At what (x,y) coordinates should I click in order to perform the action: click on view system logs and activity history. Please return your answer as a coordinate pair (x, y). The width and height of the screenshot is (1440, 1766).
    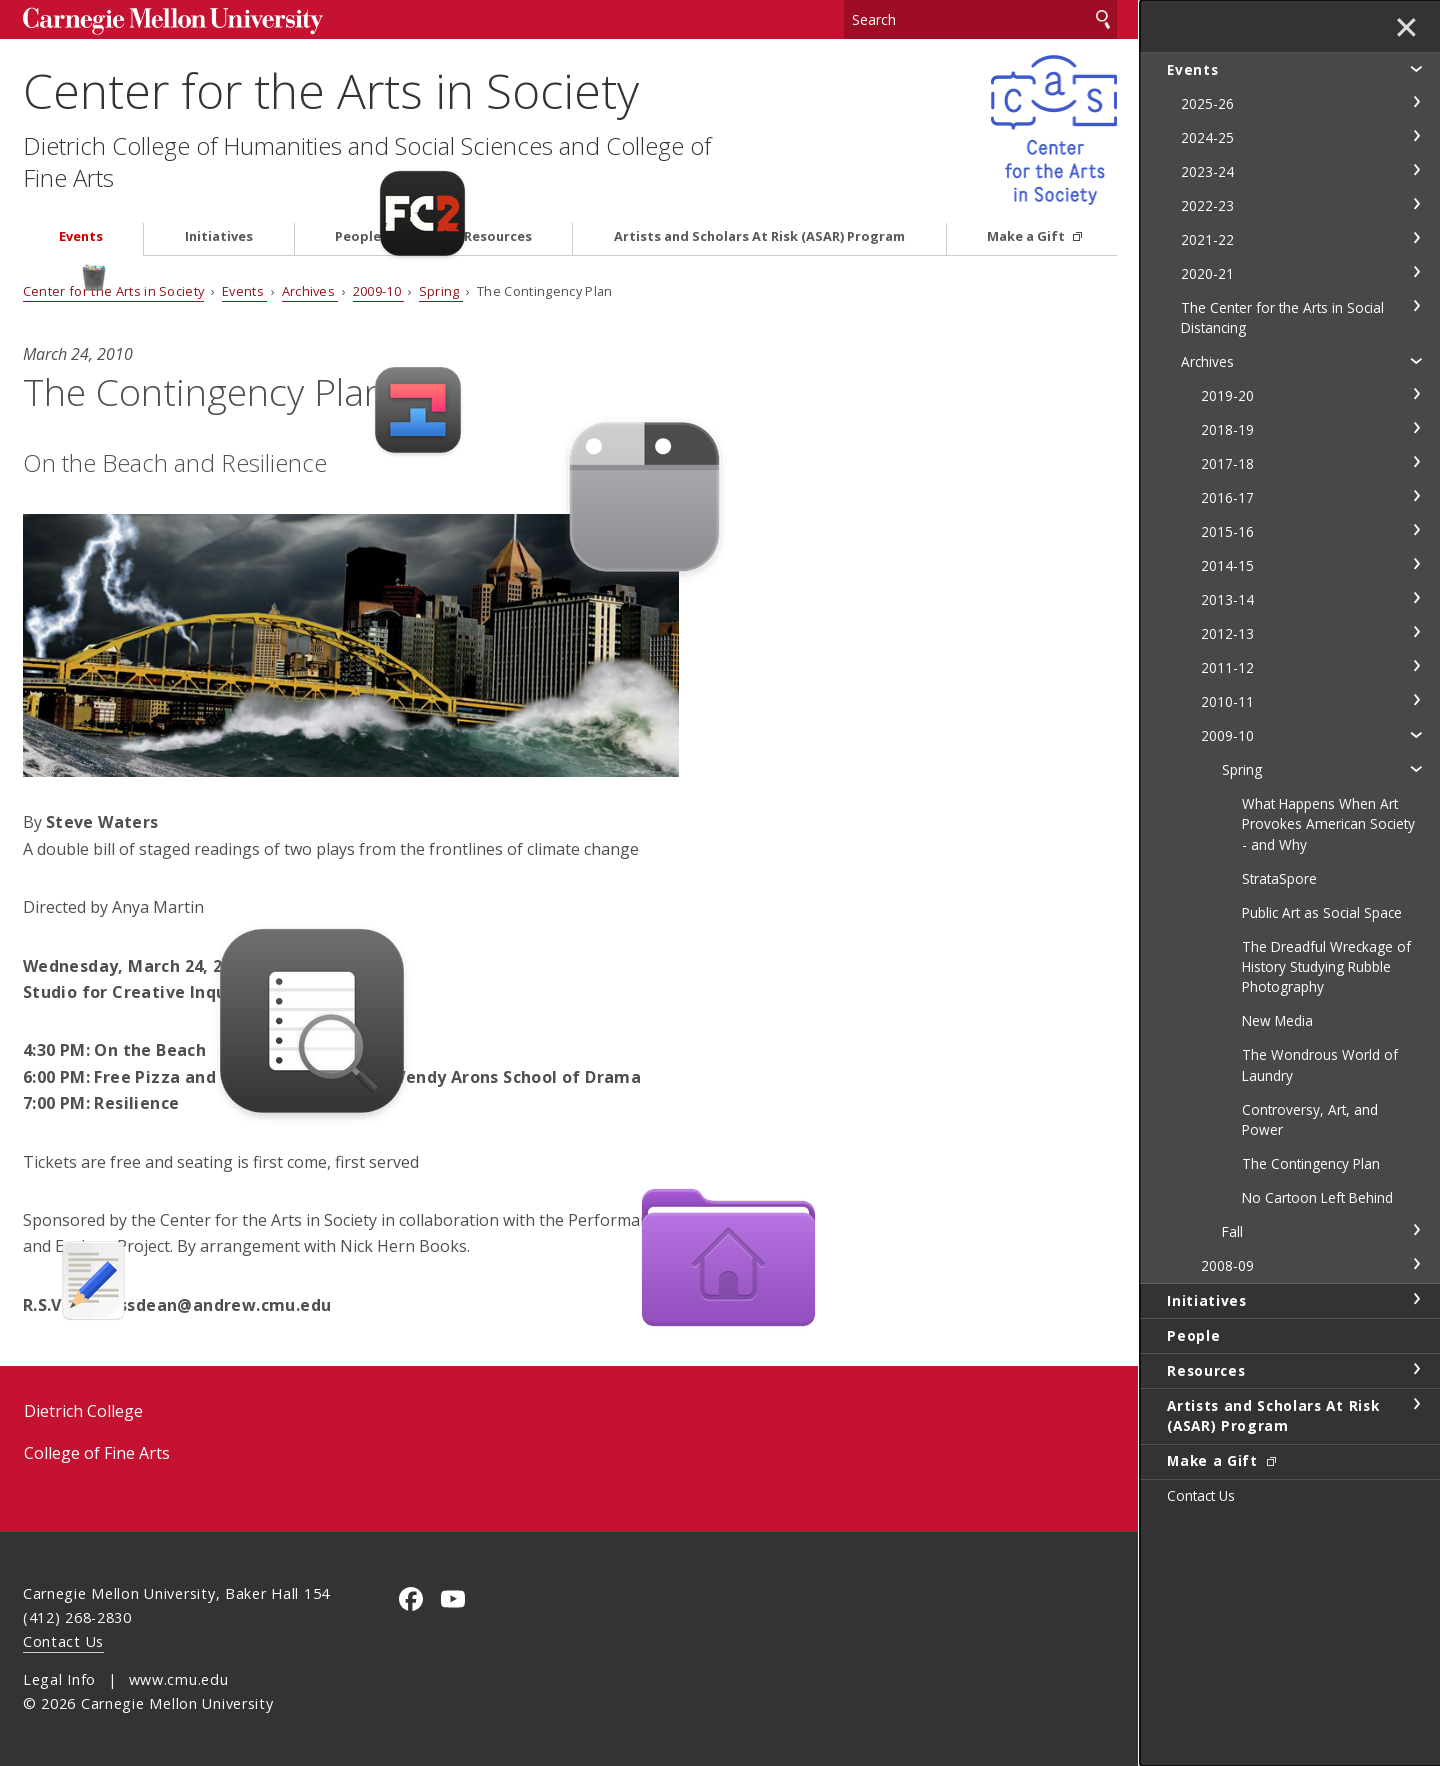
    Looking at the image, I should click on (312, 1021).